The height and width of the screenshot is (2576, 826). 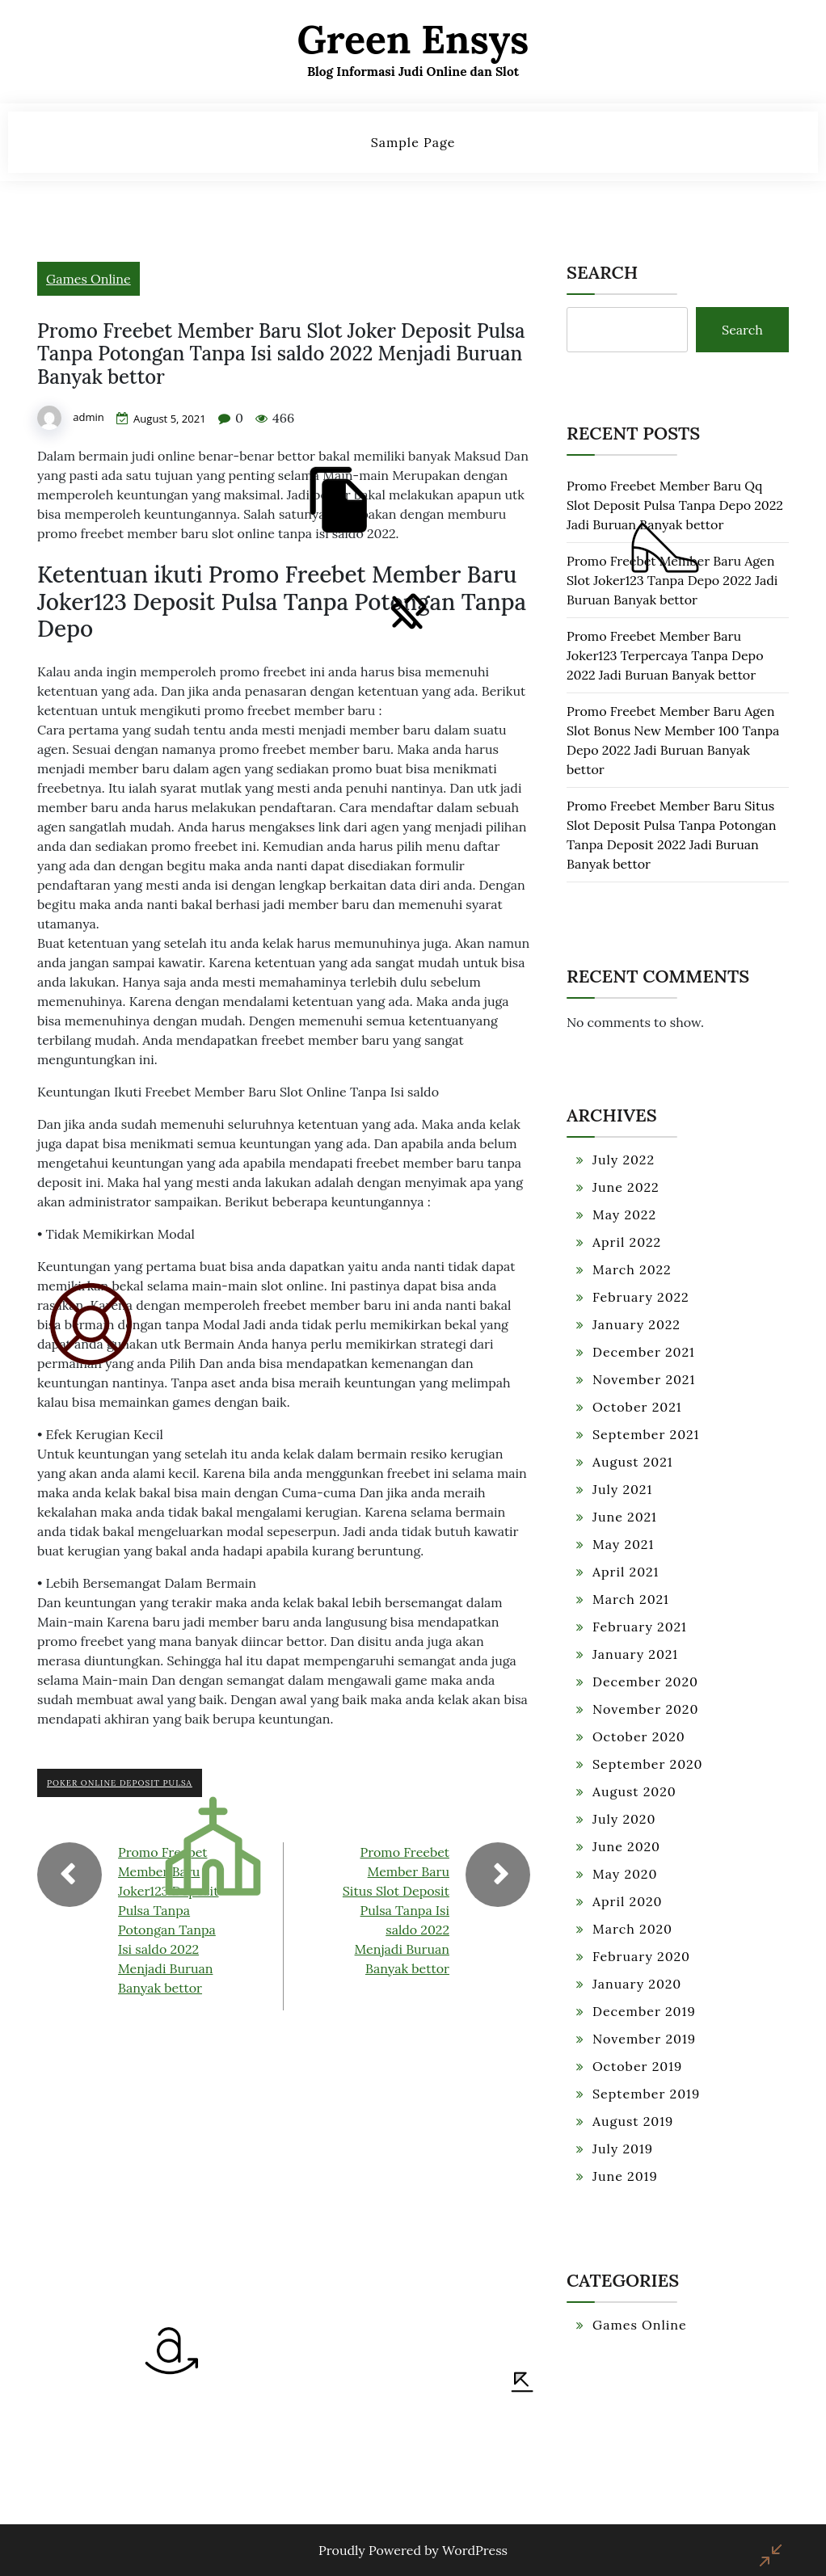 What do you see at coordinates (170, 2350) in the screenshot?
I see `visit Amazon website or app` at bounding box center [170, 2350].